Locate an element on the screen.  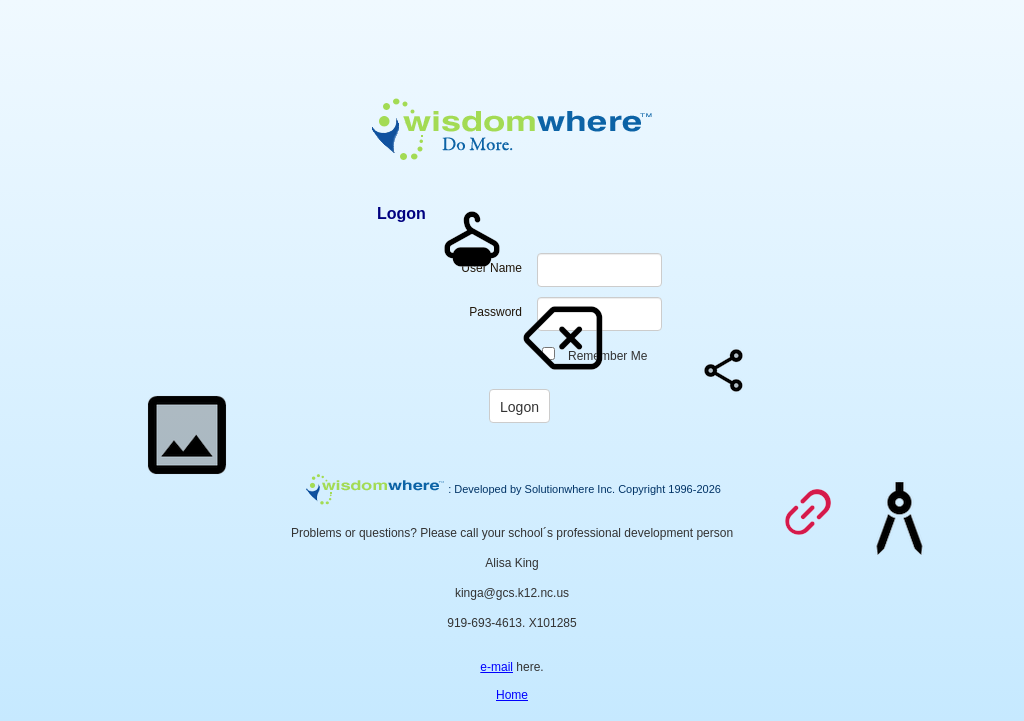
copy or share a link is located at coordinates (807, 512).